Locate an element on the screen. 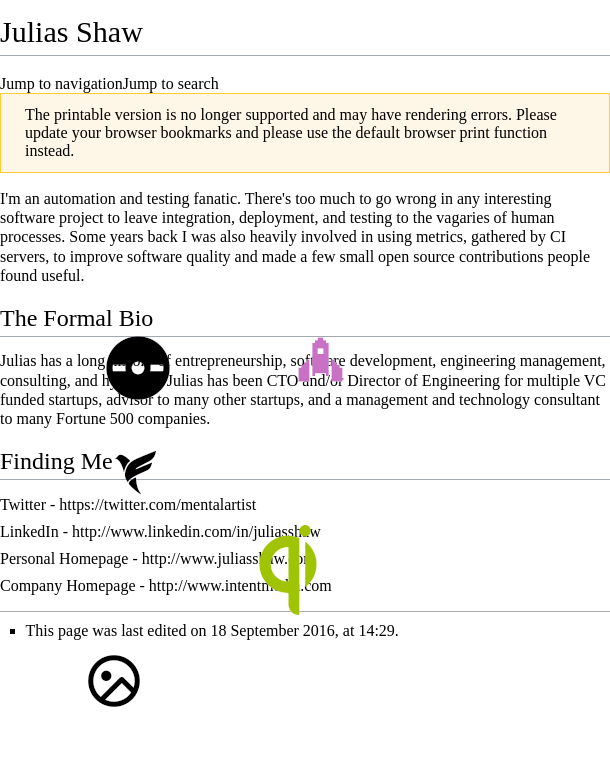  space awesome brand logo is located at coordinates (320, 359).